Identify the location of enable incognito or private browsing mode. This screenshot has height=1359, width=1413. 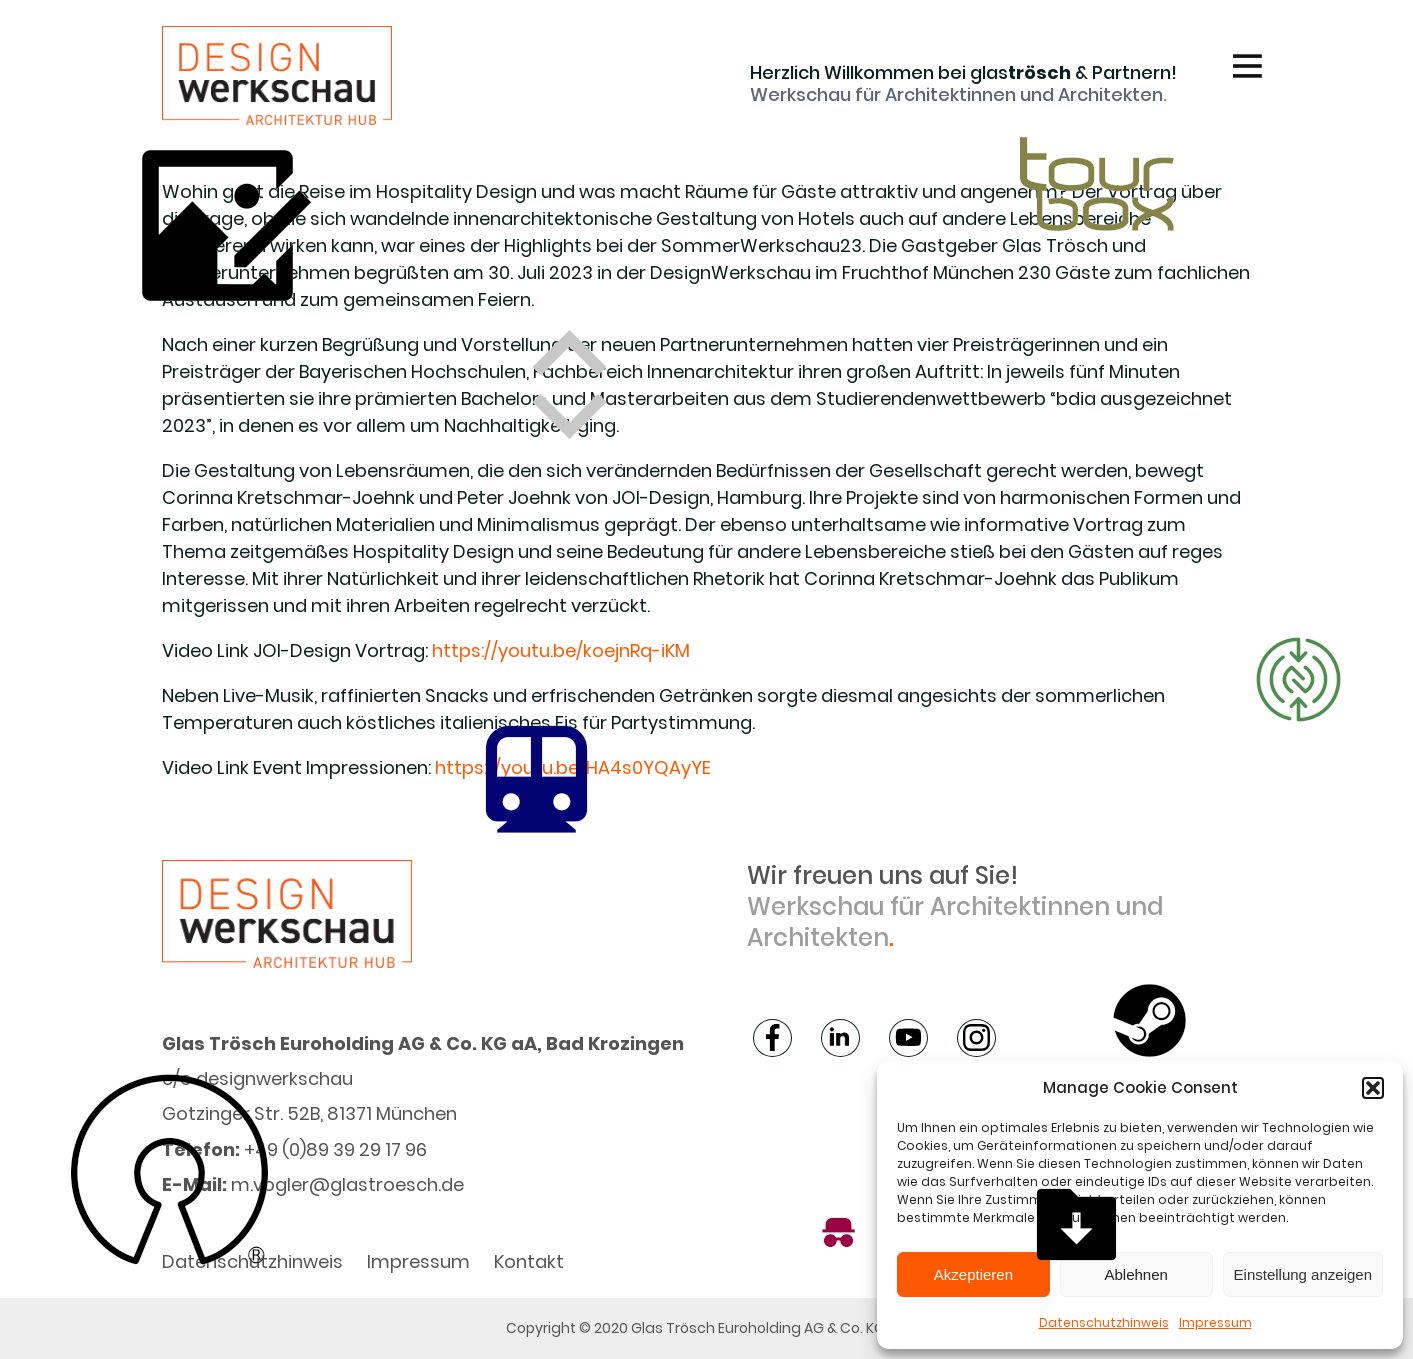
(838, 1232).